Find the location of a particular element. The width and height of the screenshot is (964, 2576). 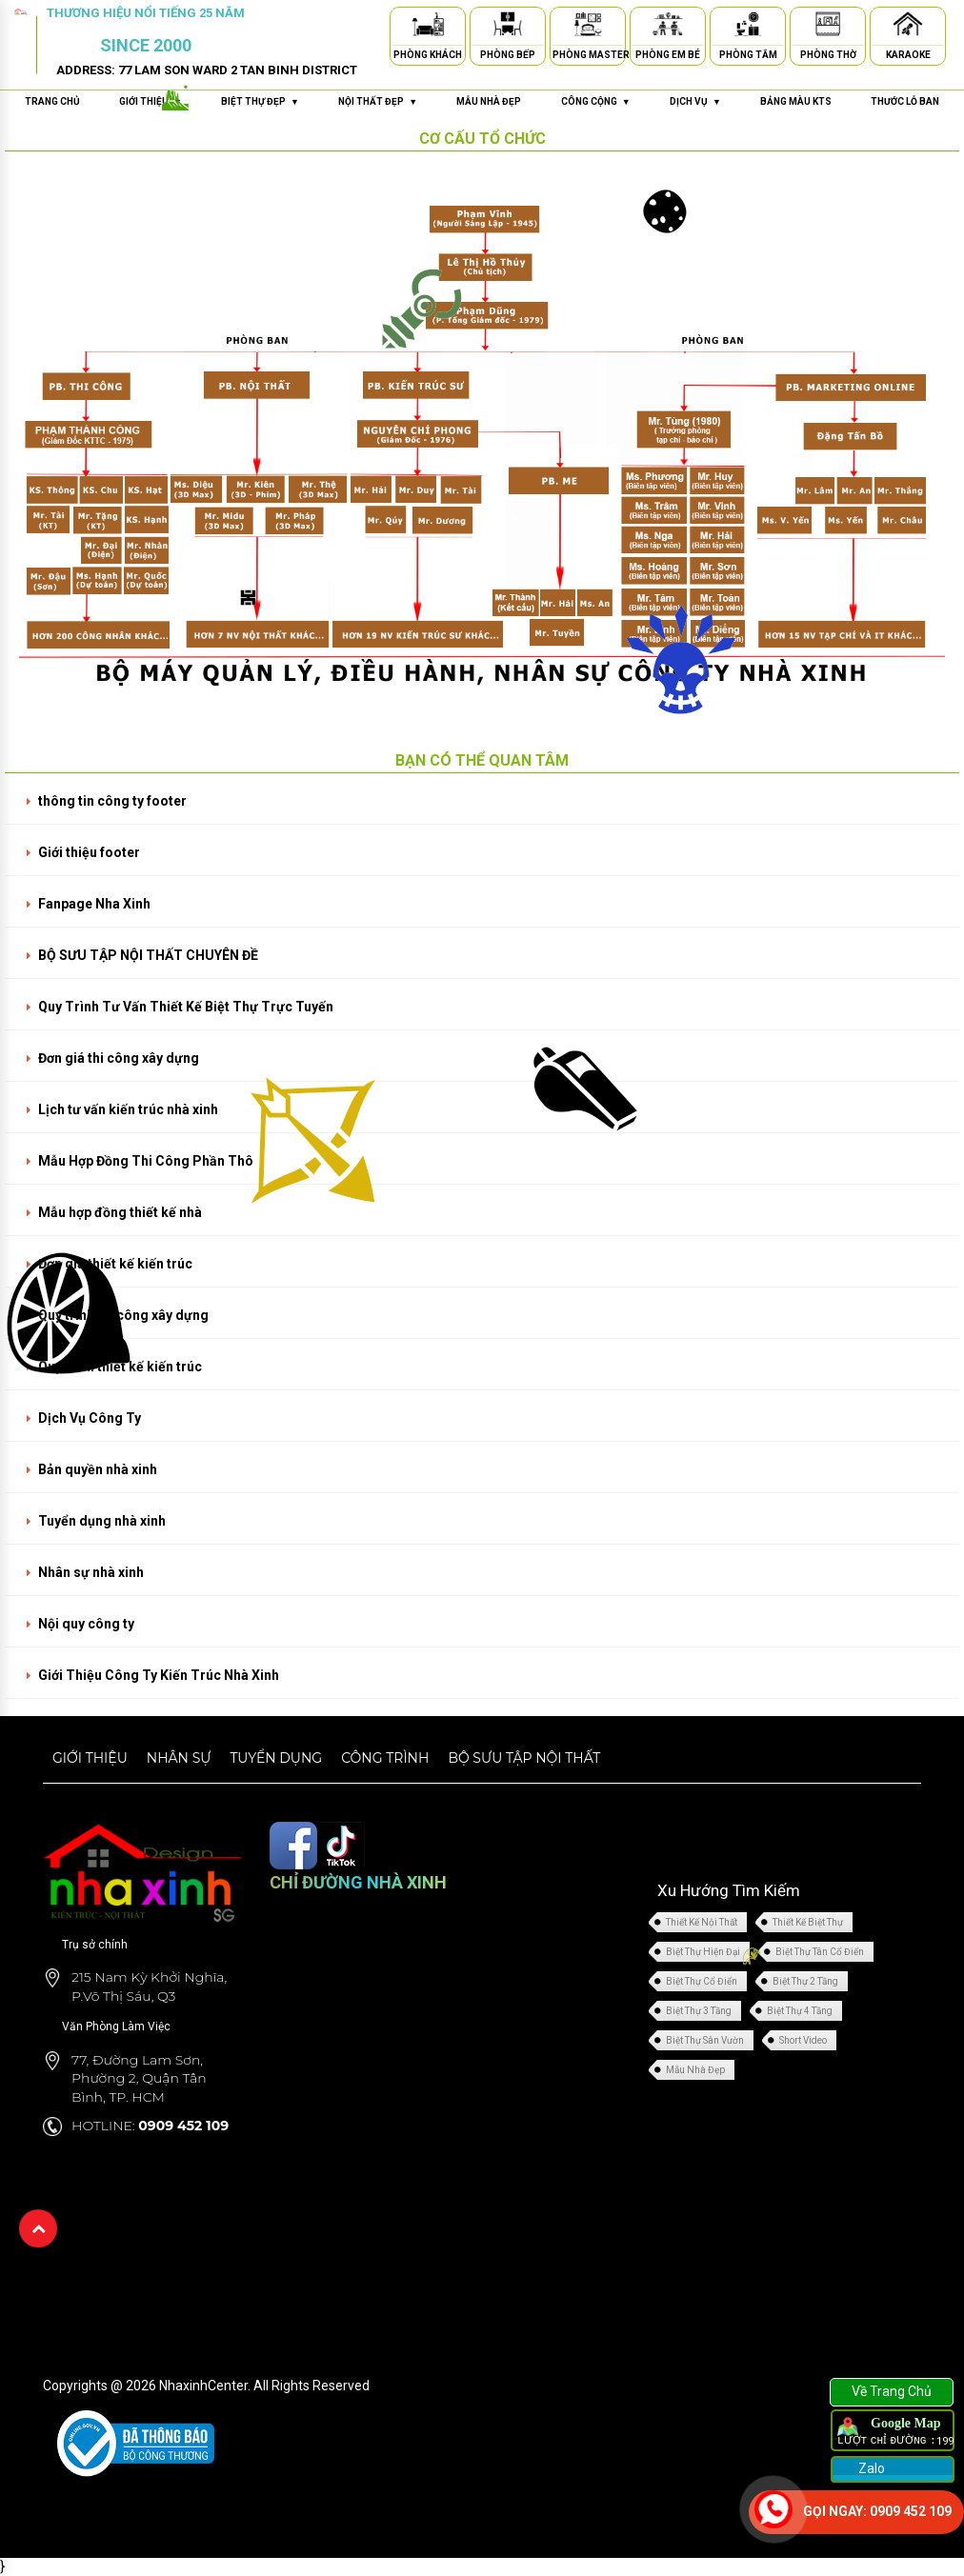

indicates citrus or lemon flavor/ingredient is located at coordinates (69, 1313).